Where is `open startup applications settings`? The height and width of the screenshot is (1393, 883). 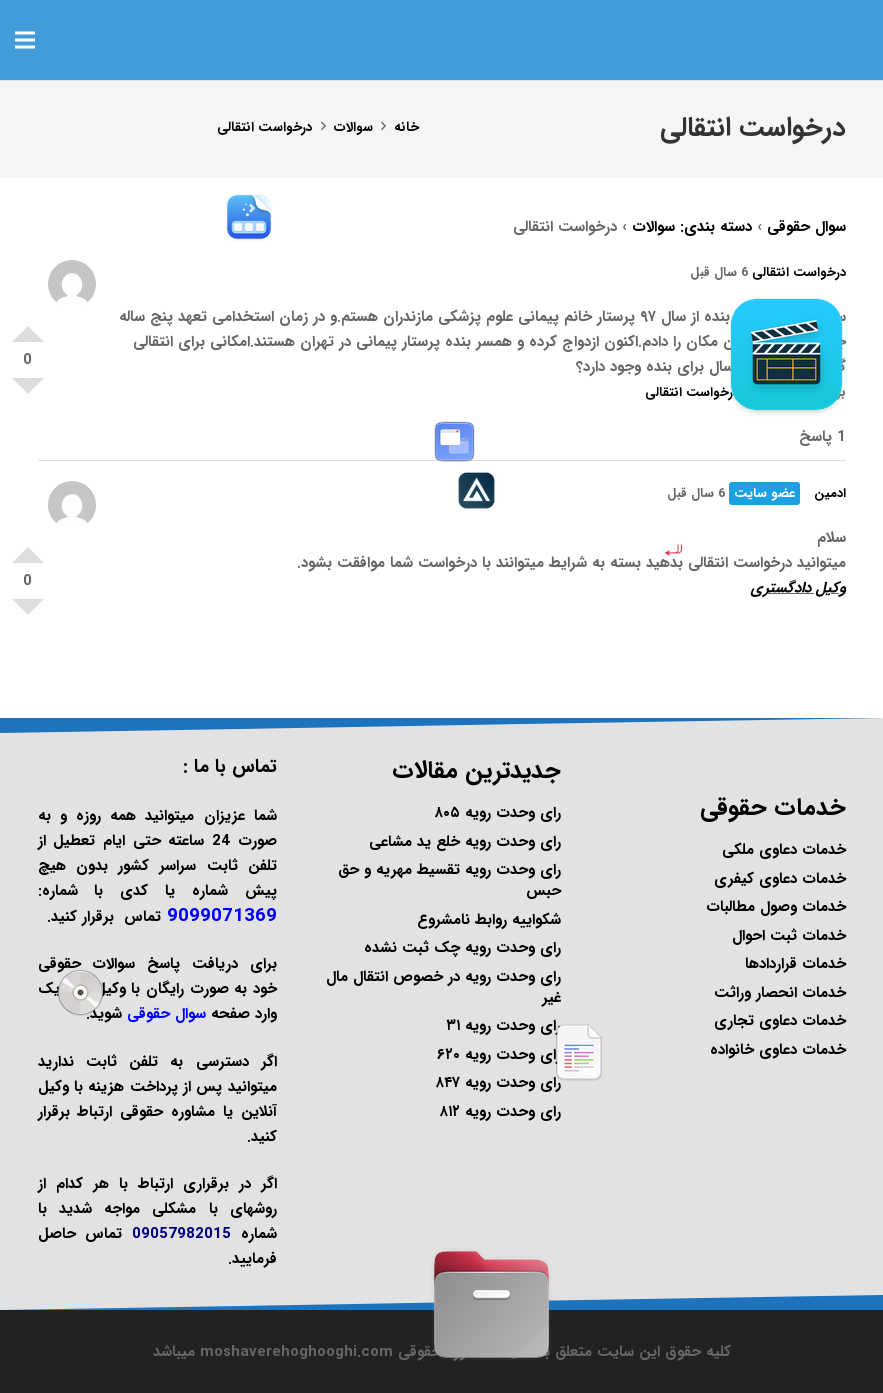
open startup applications settings is located at coordinates (454, 441).